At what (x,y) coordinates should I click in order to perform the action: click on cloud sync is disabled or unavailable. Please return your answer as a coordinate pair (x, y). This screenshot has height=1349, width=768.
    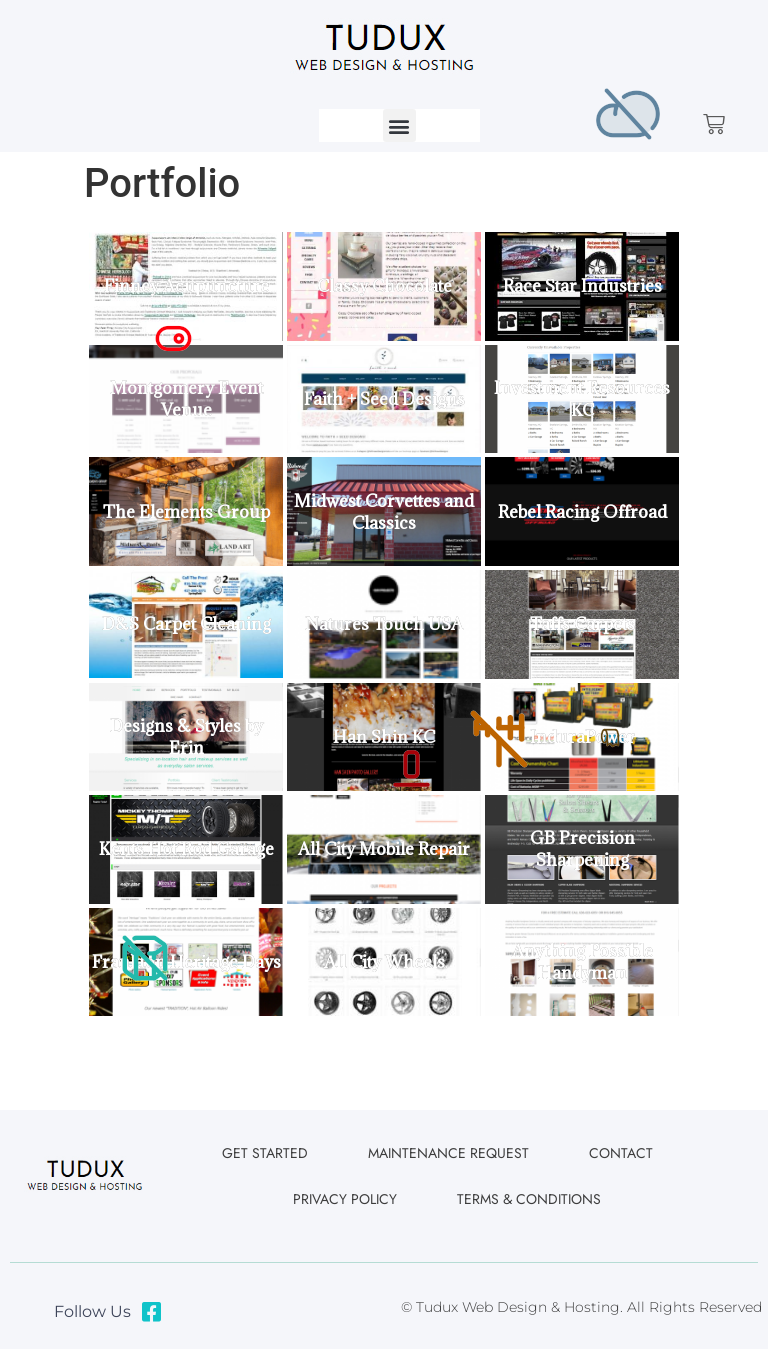
    Looking at the image, I should click on (628, 114).